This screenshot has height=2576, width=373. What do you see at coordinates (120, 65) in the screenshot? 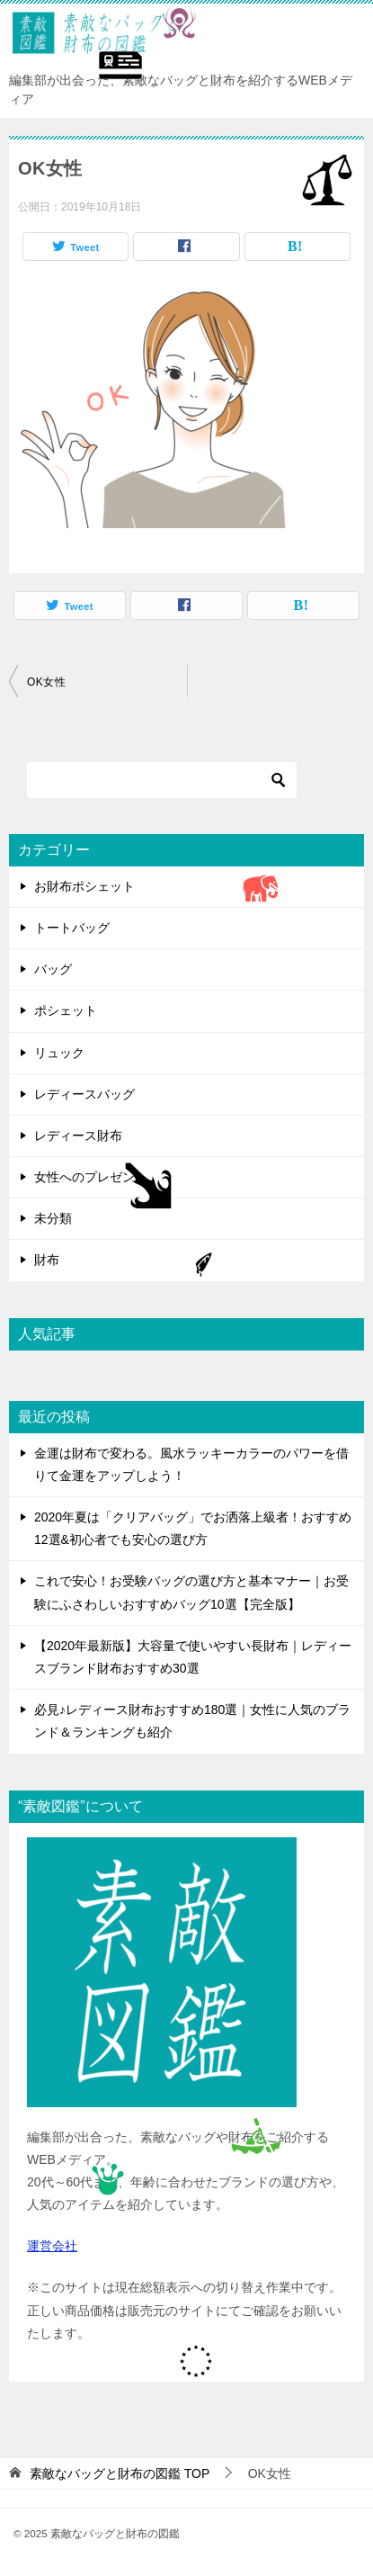
I see `view your subway or transit pass` at bounding box center [120, 65].